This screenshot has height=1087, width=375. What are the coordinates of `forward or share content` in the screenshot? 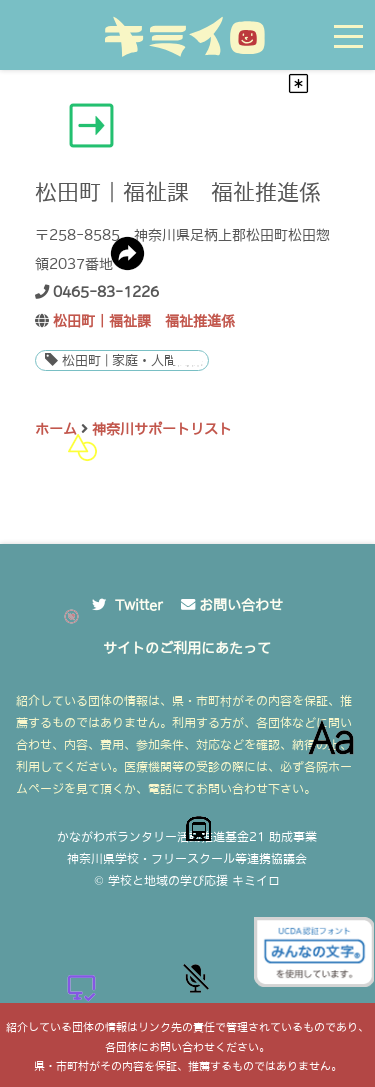 It's located at (127, 253).